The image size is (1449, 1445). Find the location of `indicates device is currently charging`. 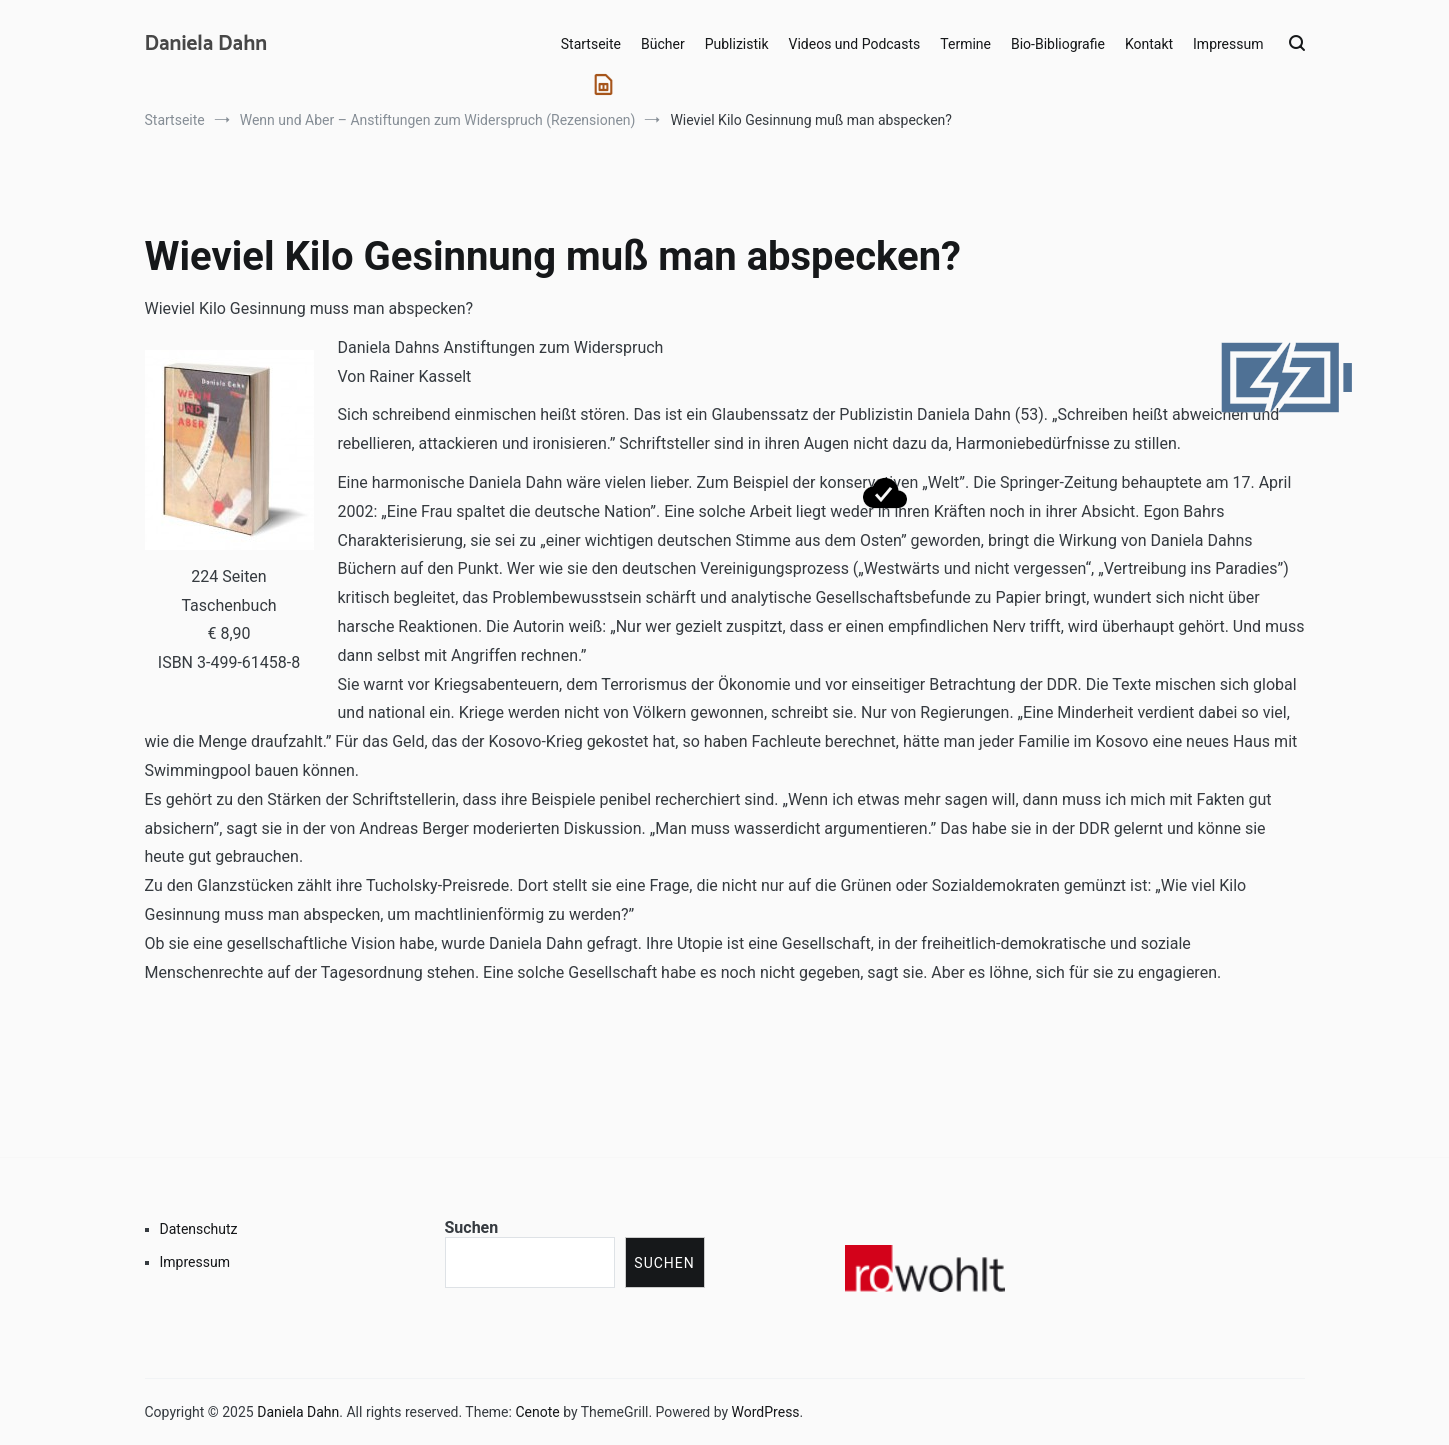

indicates device is currently charging is located at coordinates (1286, 377).